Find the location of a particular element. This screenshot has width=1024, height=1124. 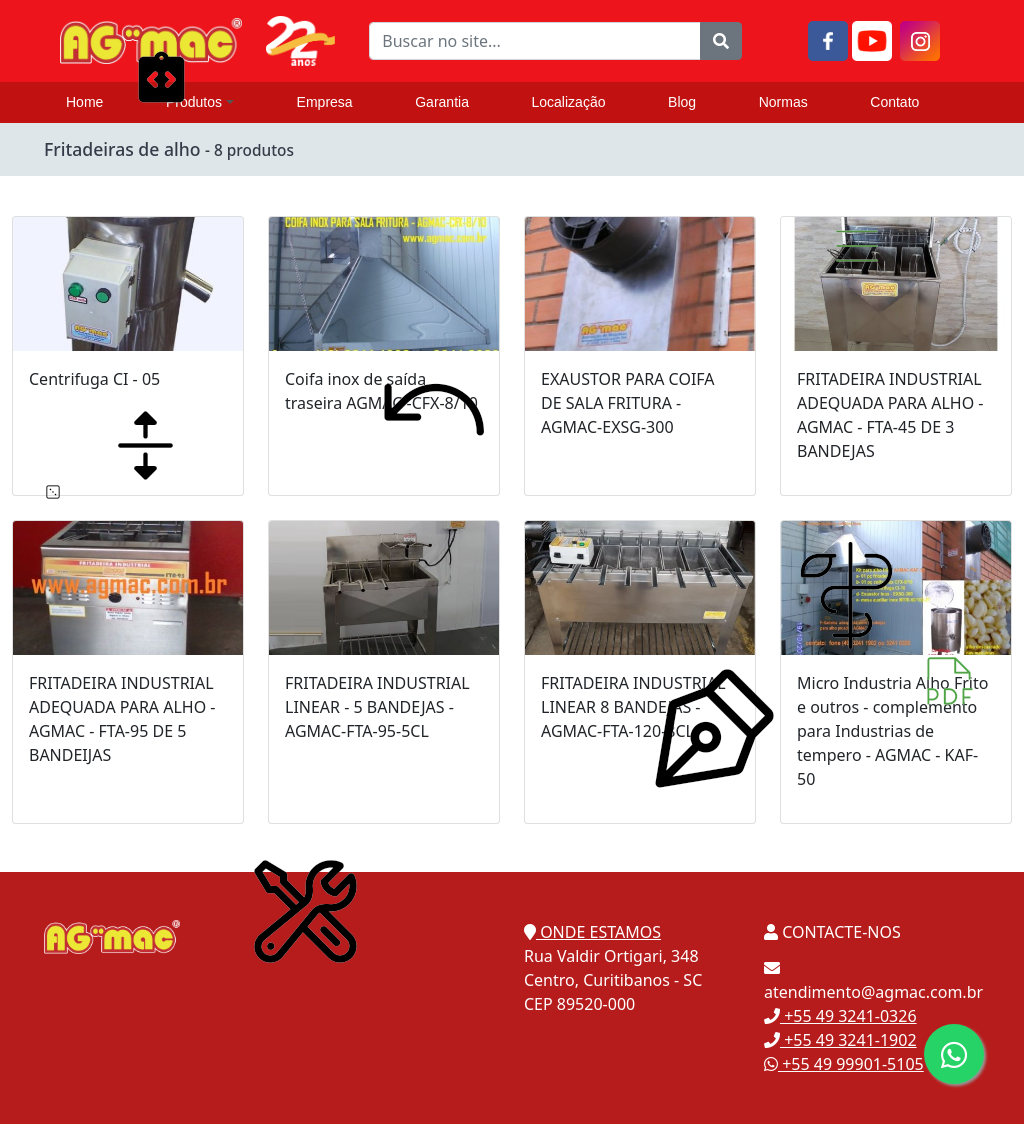

view or open a PDF document is located at coordinates (949, 683).